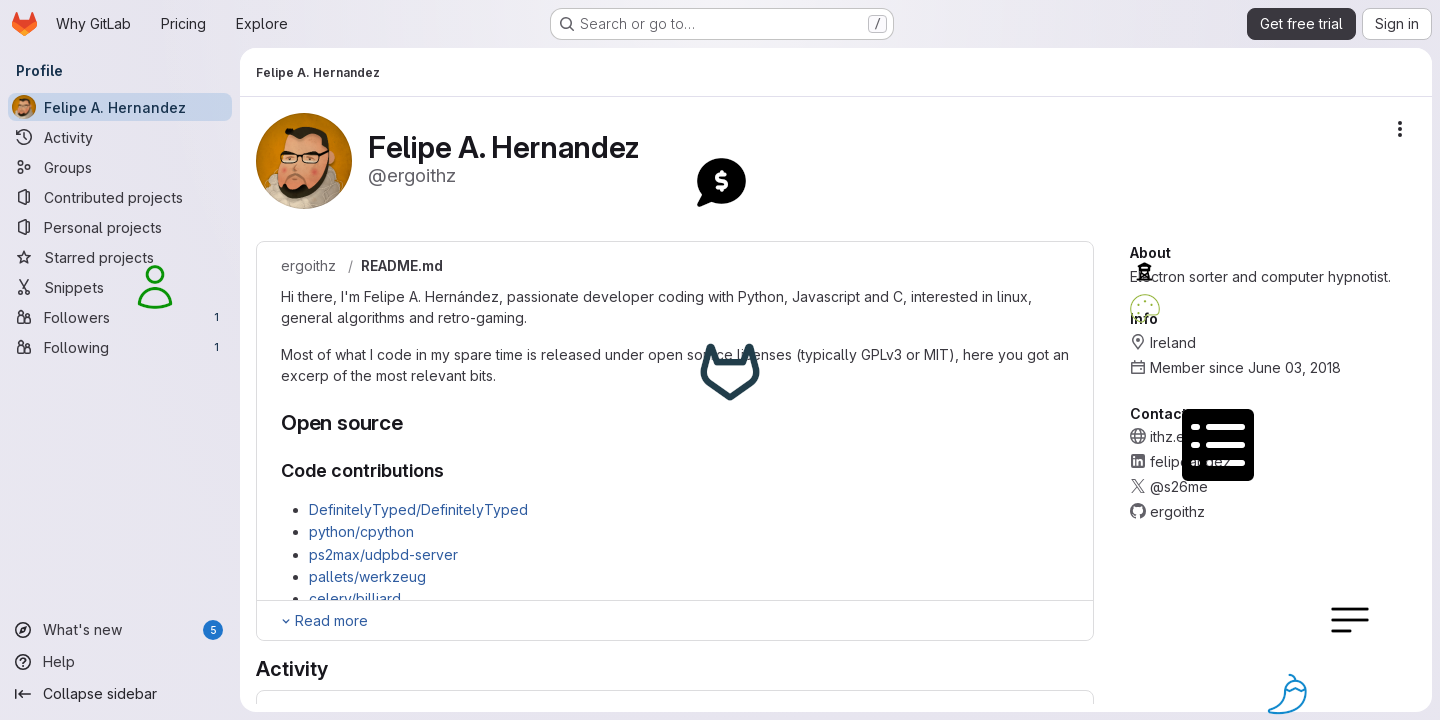  What do you see at coordinates (1218, 445) in the screenshot?
I see `view list of items` at bounding box center [1218, 445].